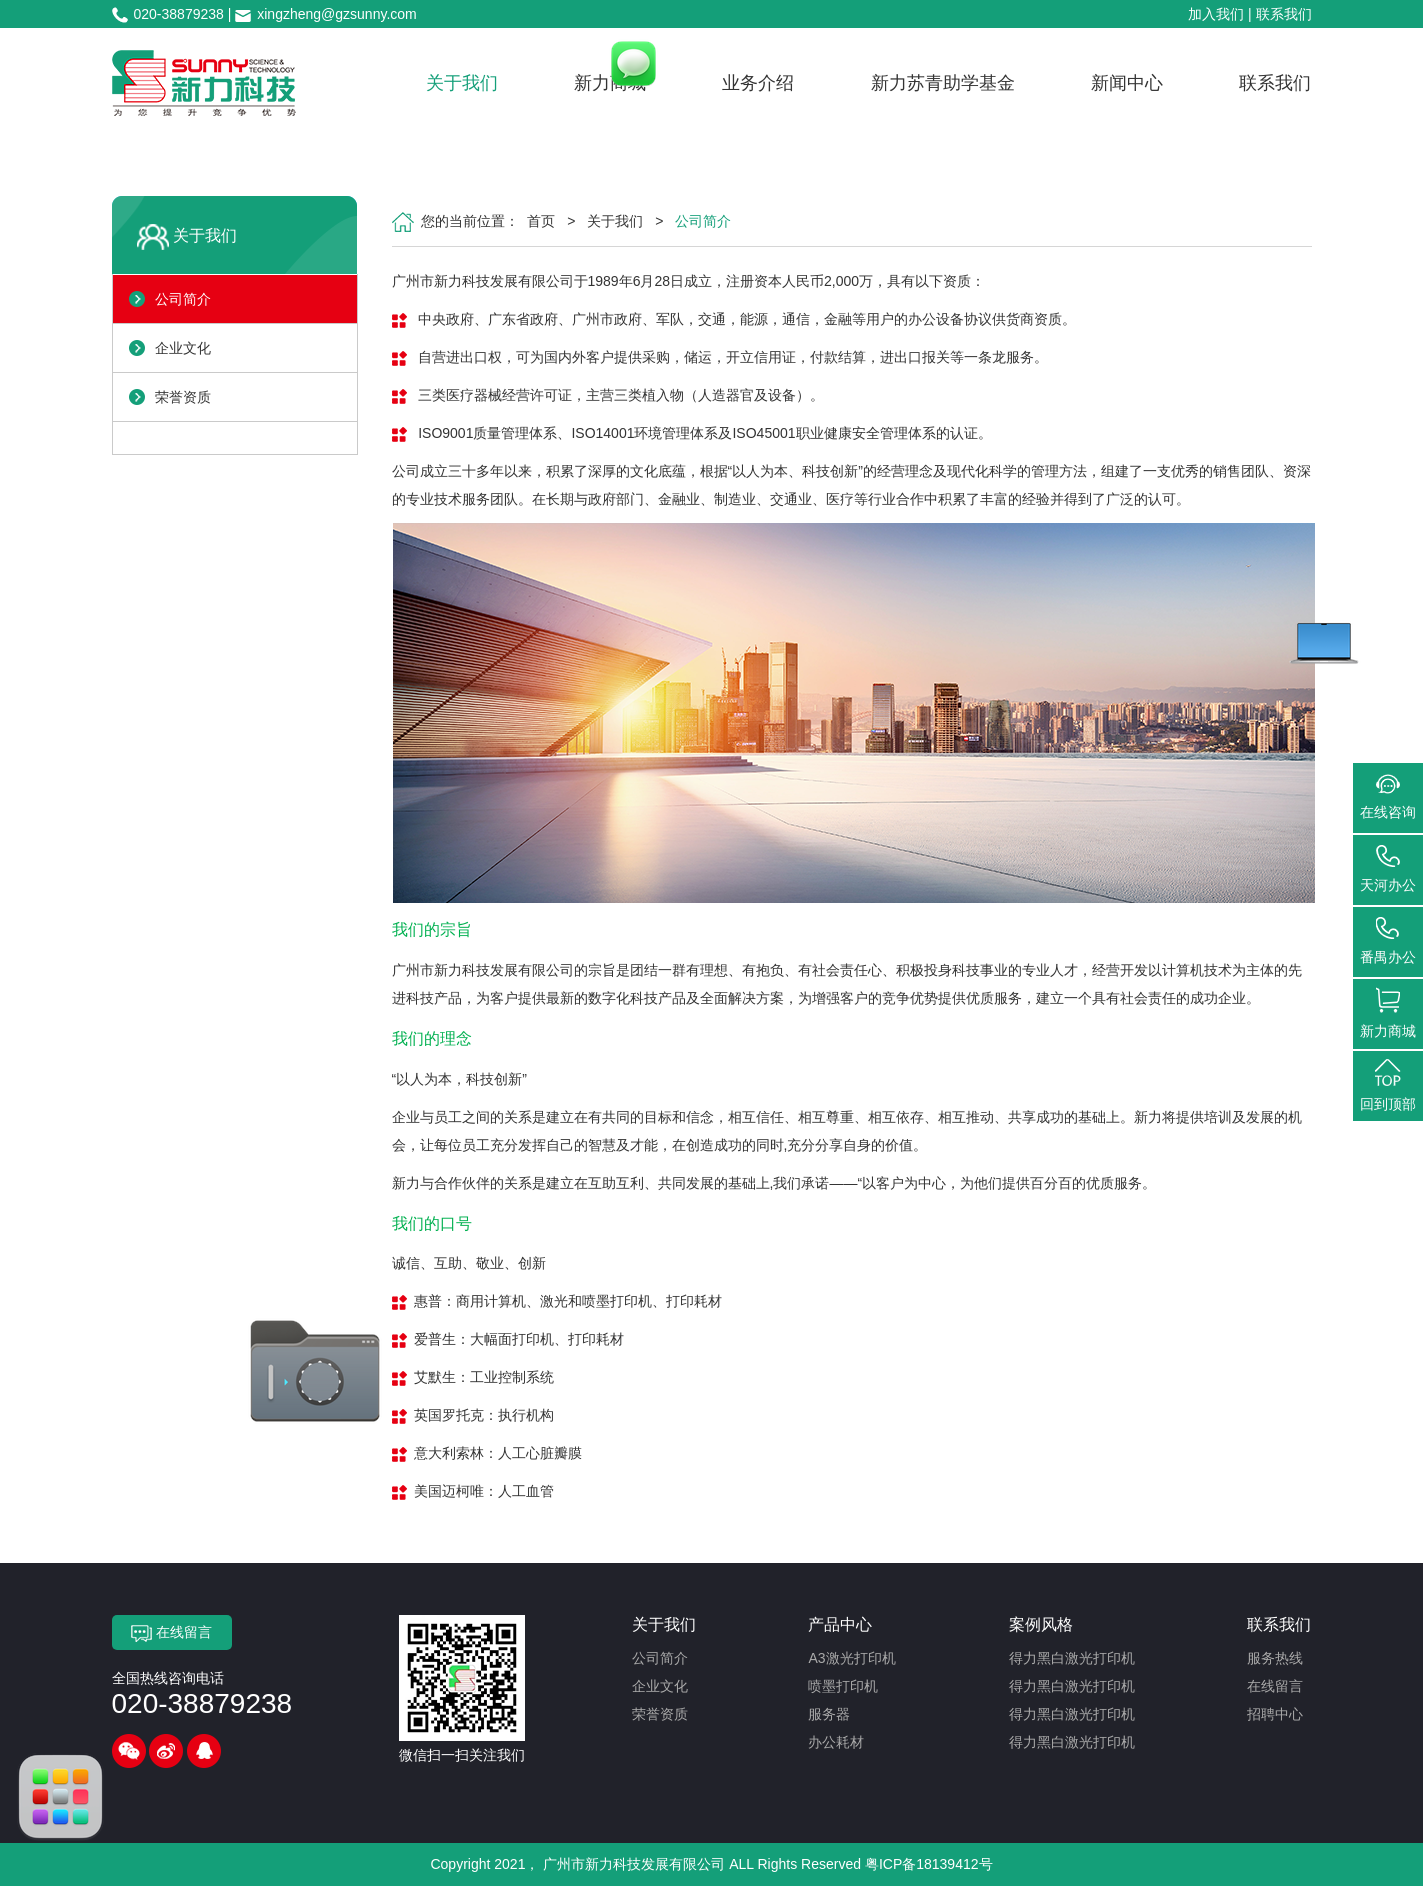  What do you see at coordinates (314, 1374) in the screenshot?
I see `access secured or locked files` at bounding box center [314, 1374].